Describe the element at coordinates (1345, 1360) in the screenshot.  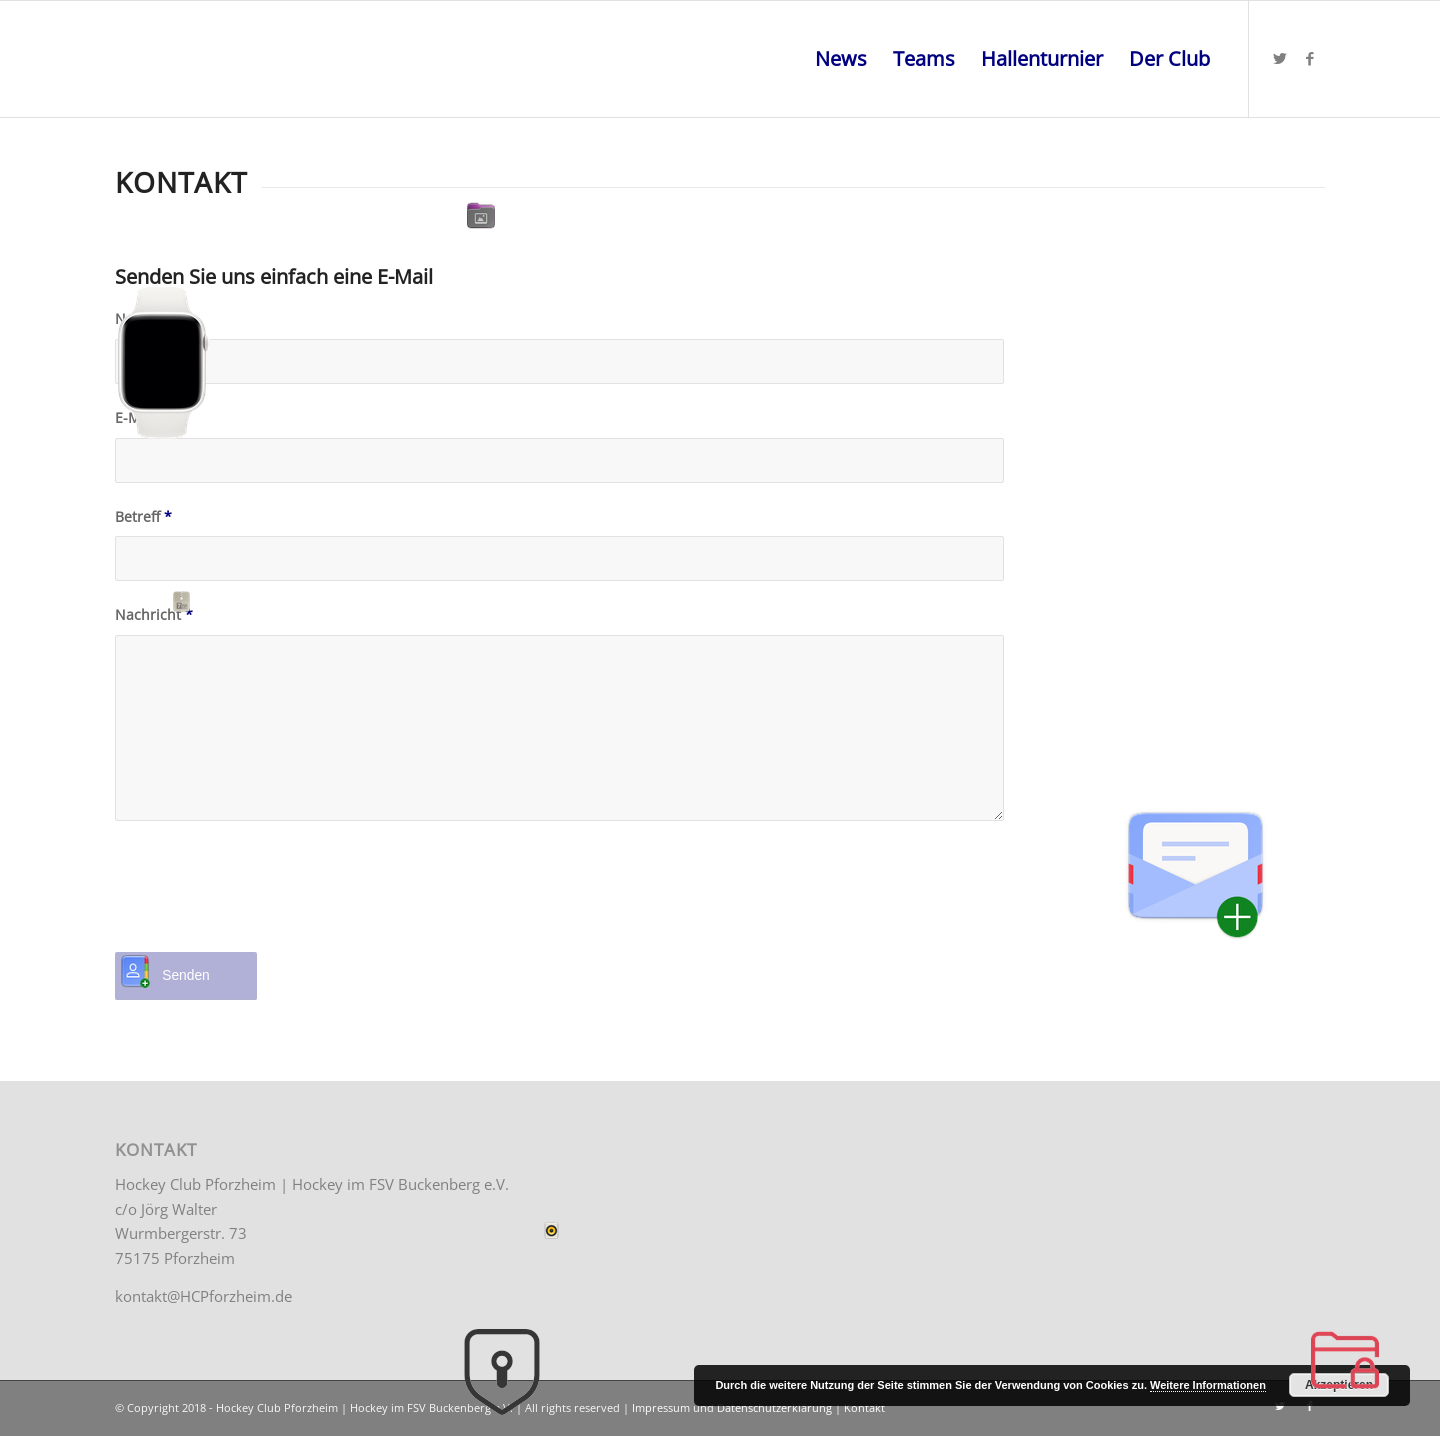
I see `encrypted vault folder access error` at that location.